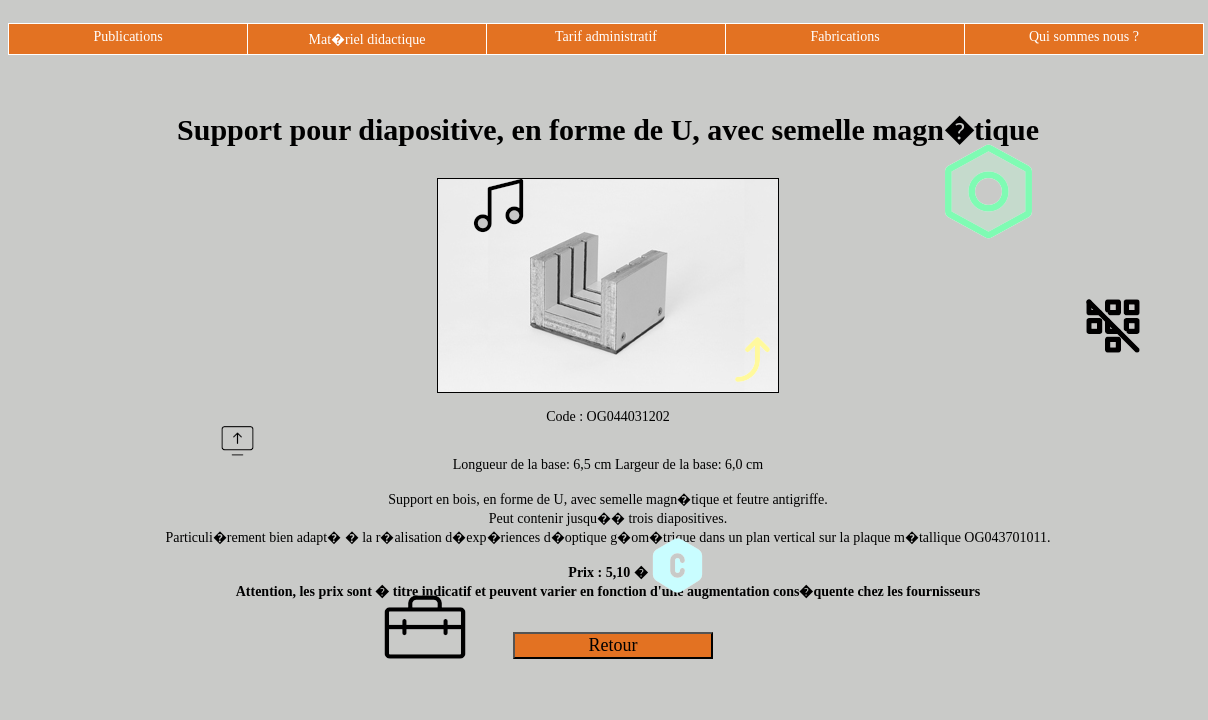  Describe the element at coordinates (237, 439) in the screenshot. I see `upload content to display or monitor` at that location.